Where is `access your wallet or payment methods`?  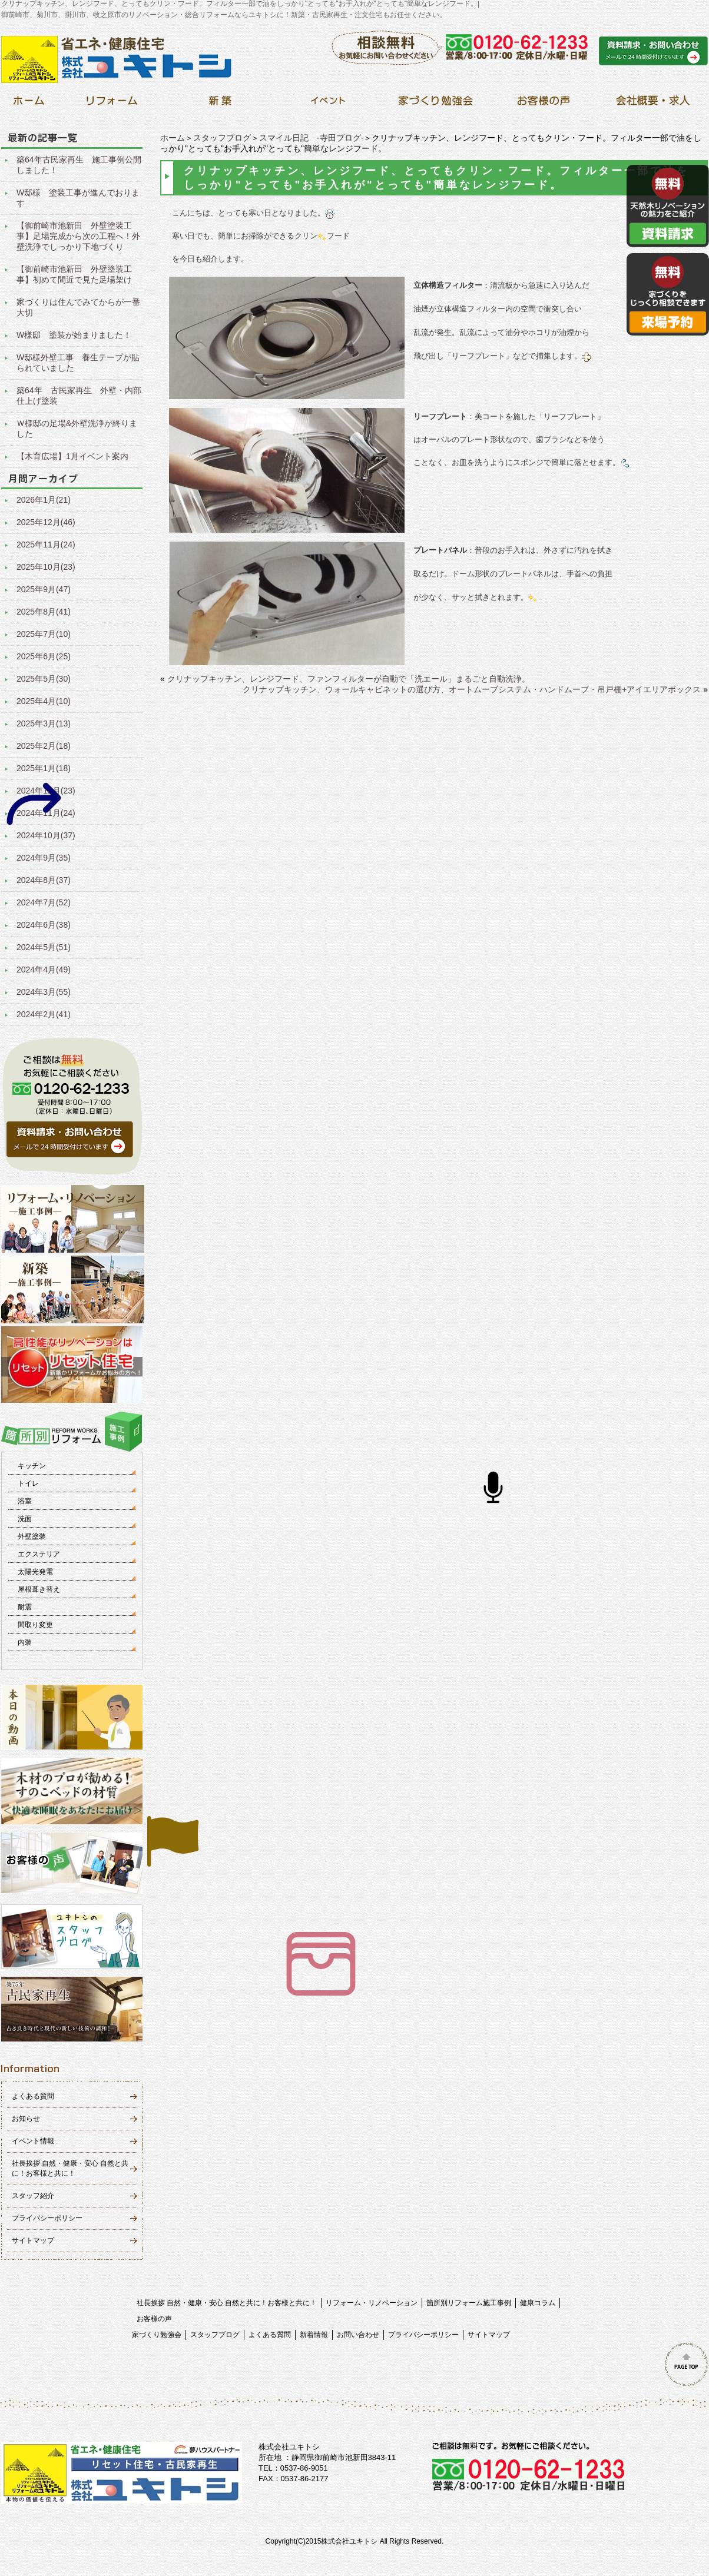
access your wallet or payment methods is located at coordinates (321, 1964).